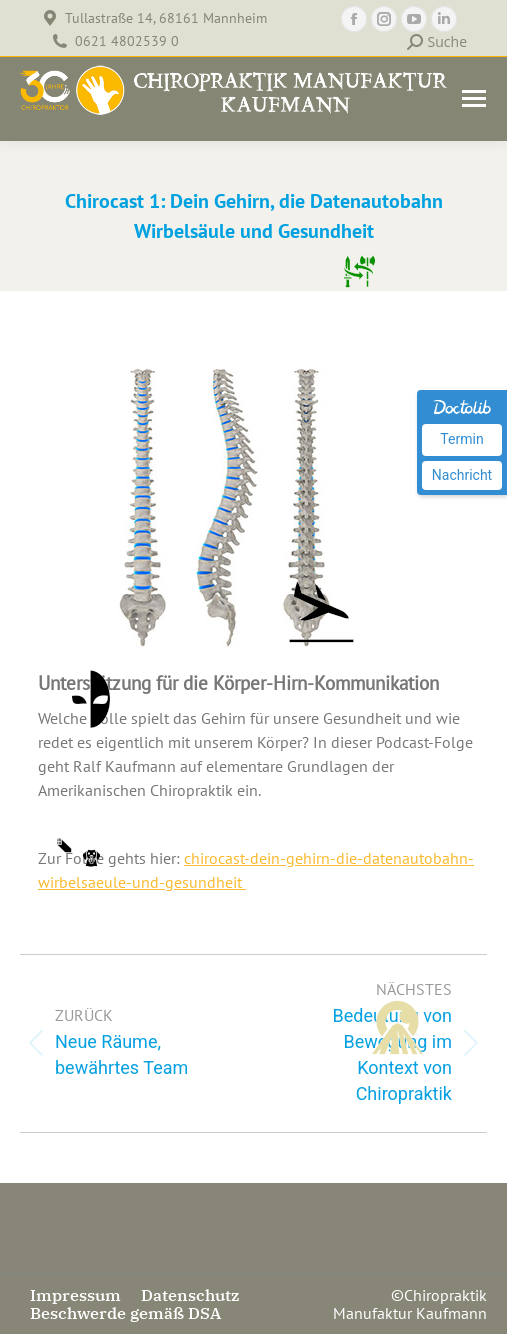 This screenshot has width=507, height=1334. I want to click on enter the dungeon or underground level, so click(63, 844).